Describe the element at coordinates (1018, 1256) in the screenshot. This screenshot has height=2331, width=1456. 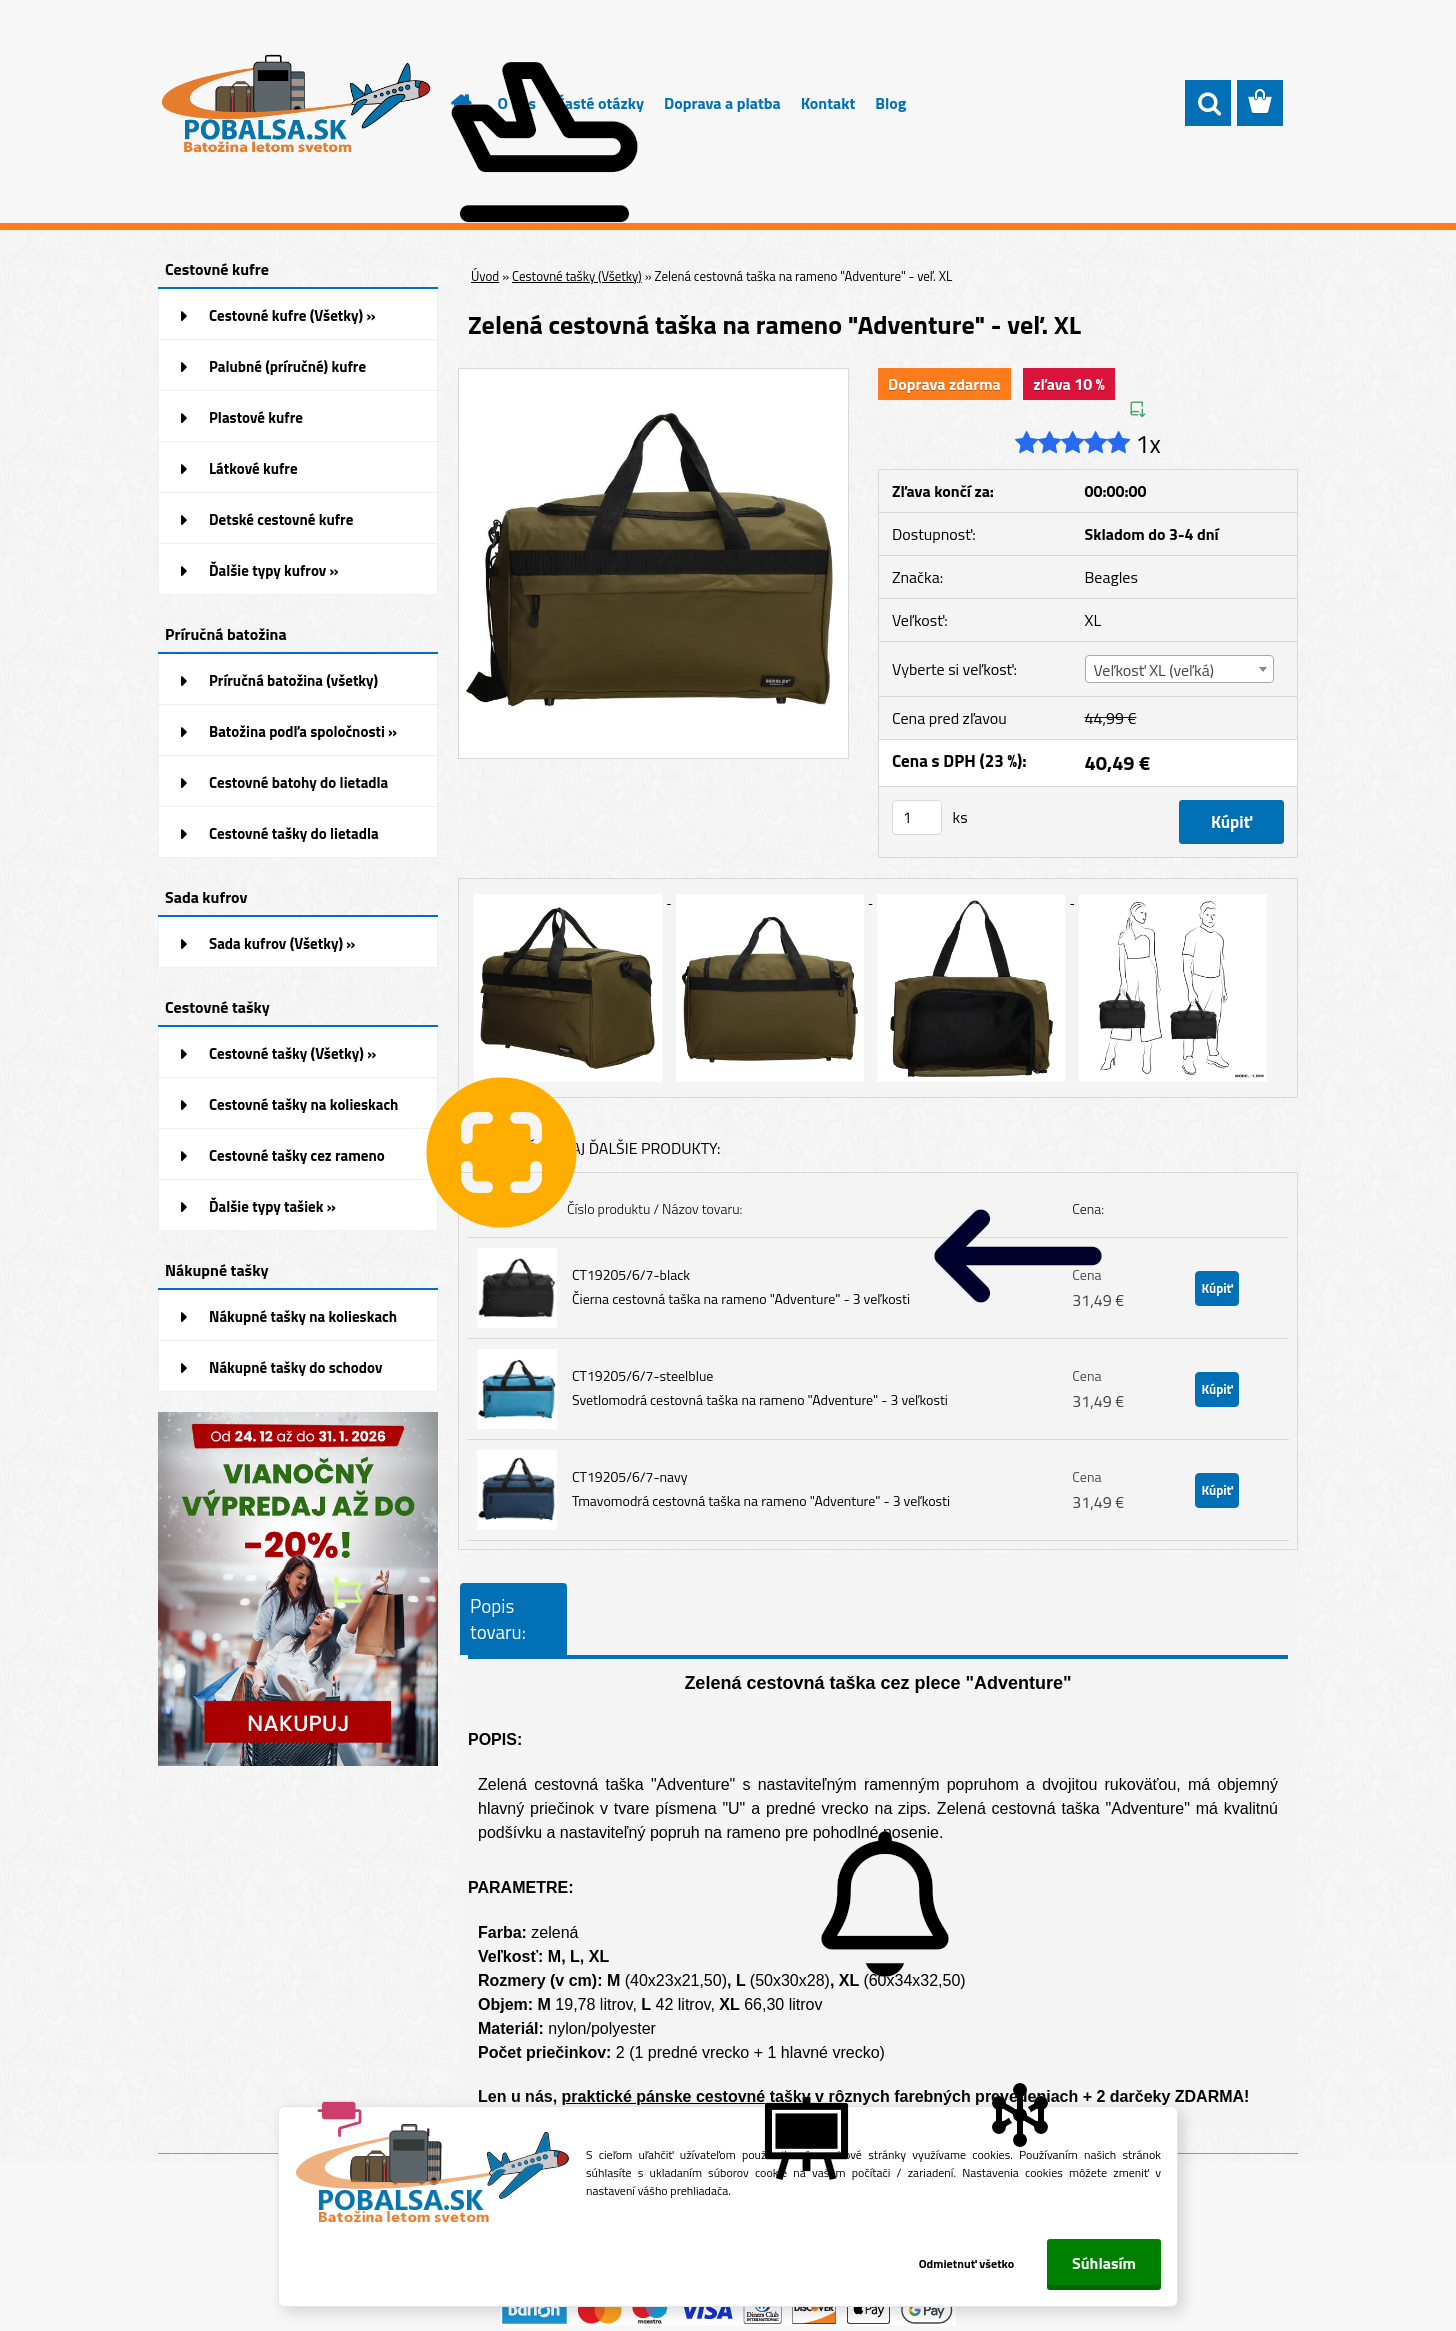
I see `go back to the previous page` at that location.